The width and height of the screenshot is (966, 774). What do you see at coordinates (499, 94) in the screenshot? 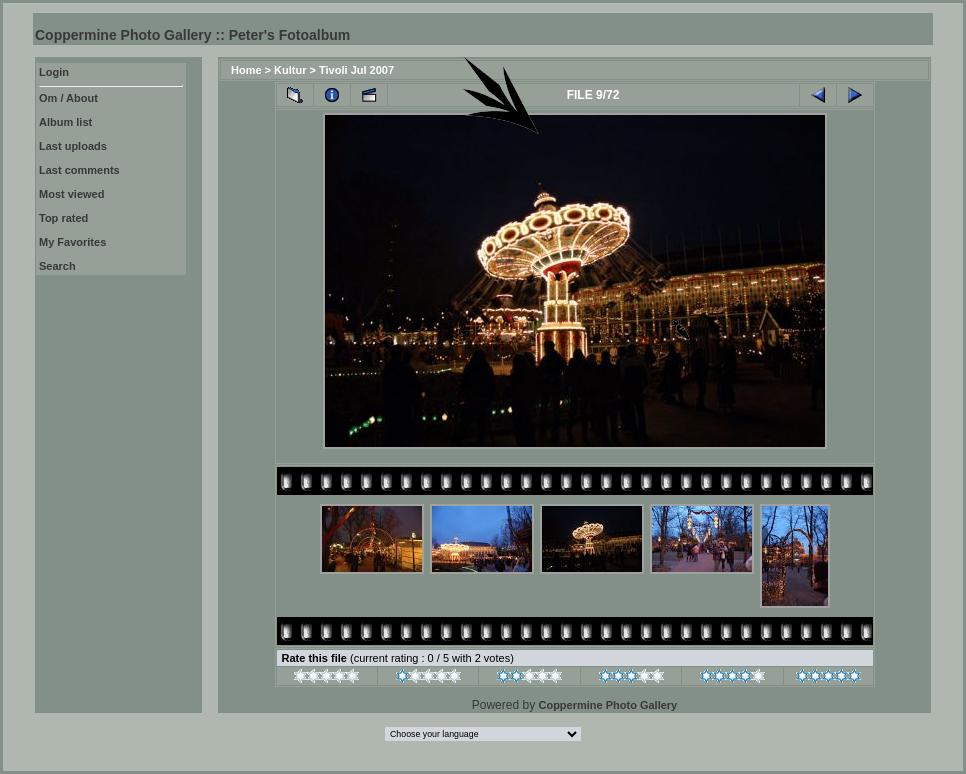
I see `equip or select paper arrows as ammunition` at bounding box center [499, 94].